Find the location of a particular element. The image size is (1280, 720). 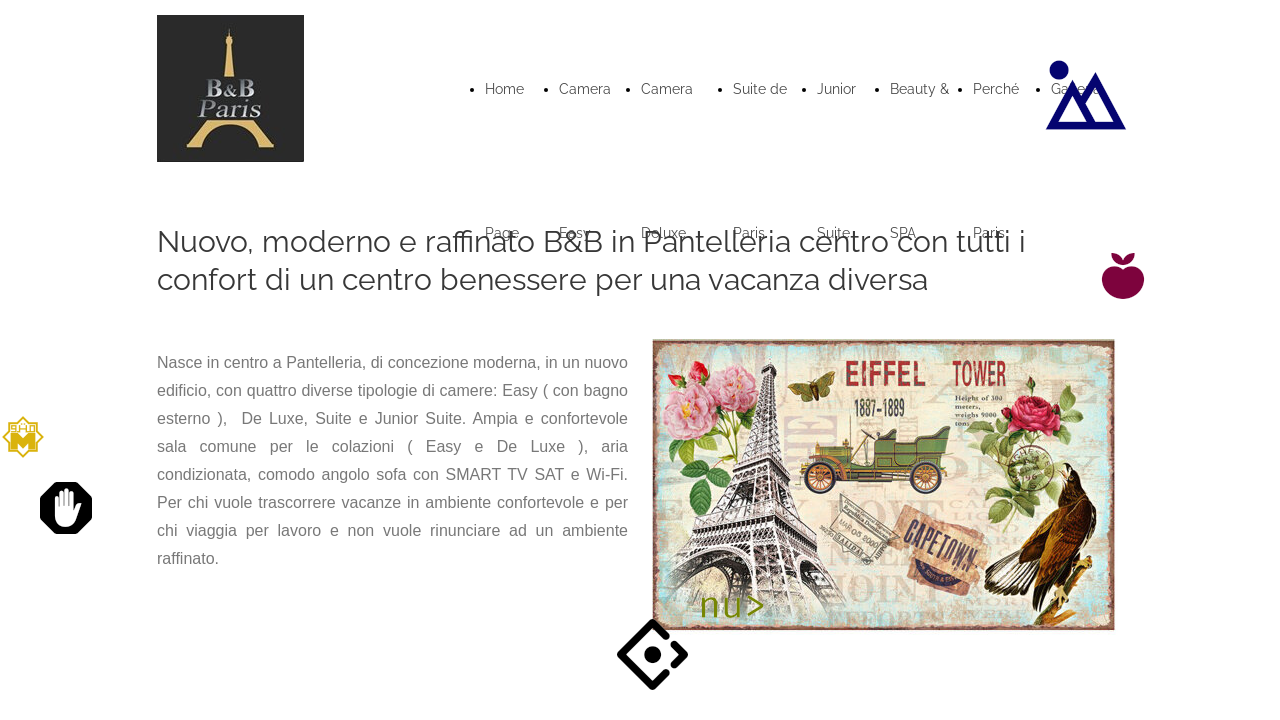

adblock browser extension logo is located at coordinates (66, 508).